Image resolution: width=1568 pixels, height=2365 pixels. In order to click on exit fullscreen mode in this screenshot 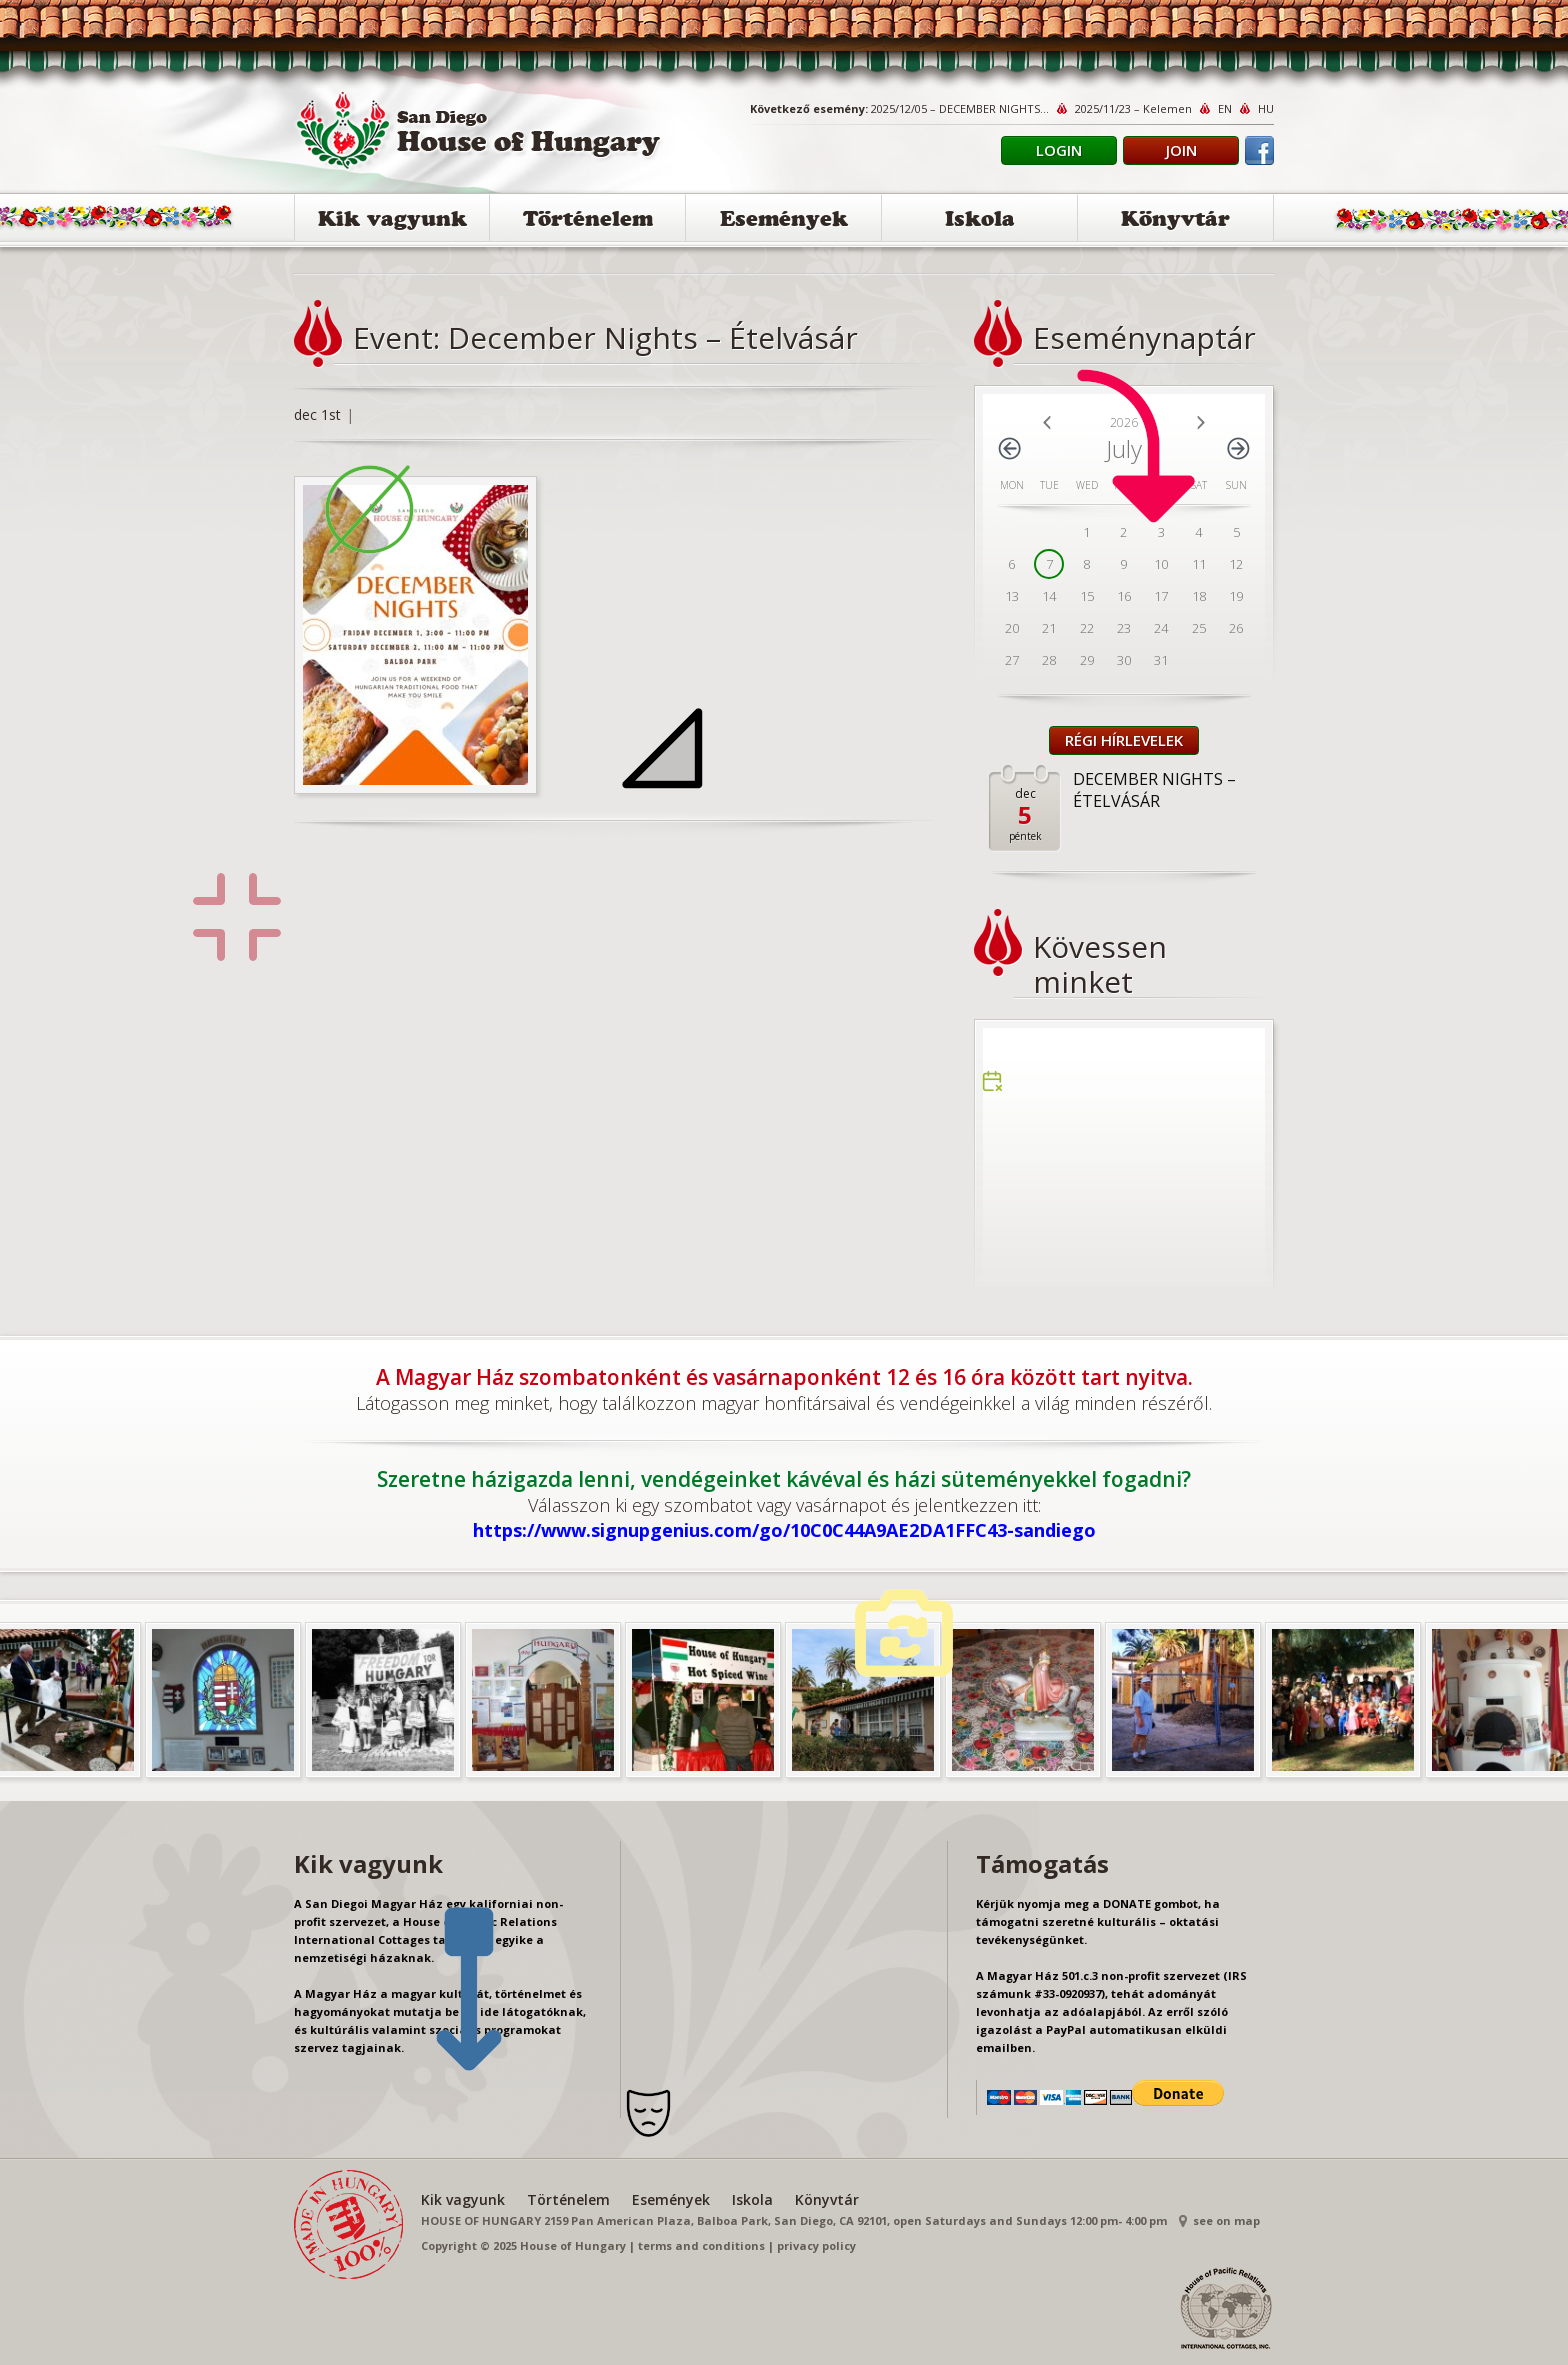, I will do `click(237, 917)`.